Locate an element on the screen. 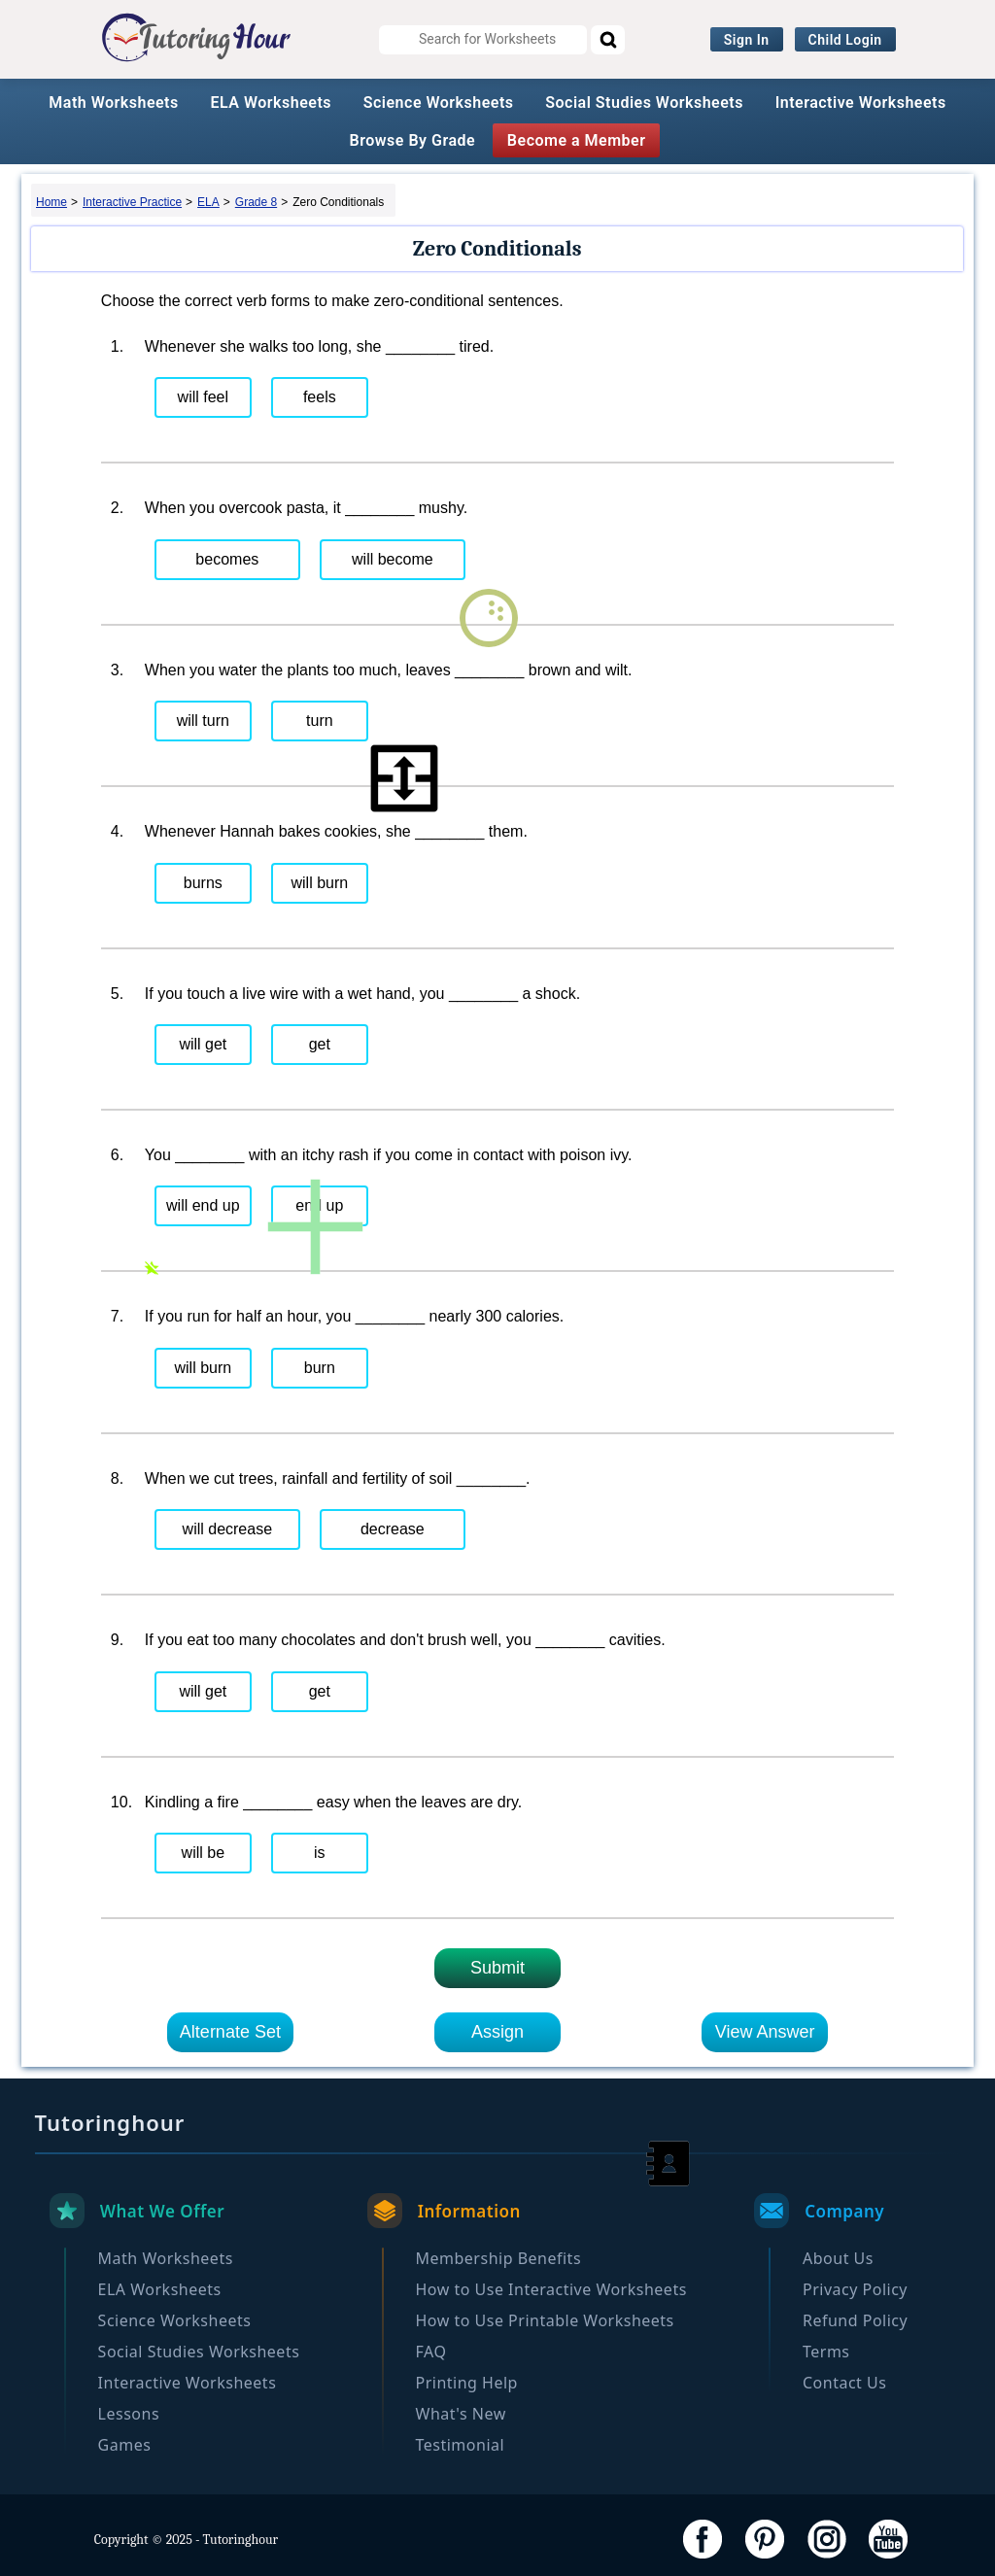 The height and width of the screenshot is (2576, 995). add a new item is located at coordinates (315, 1226).